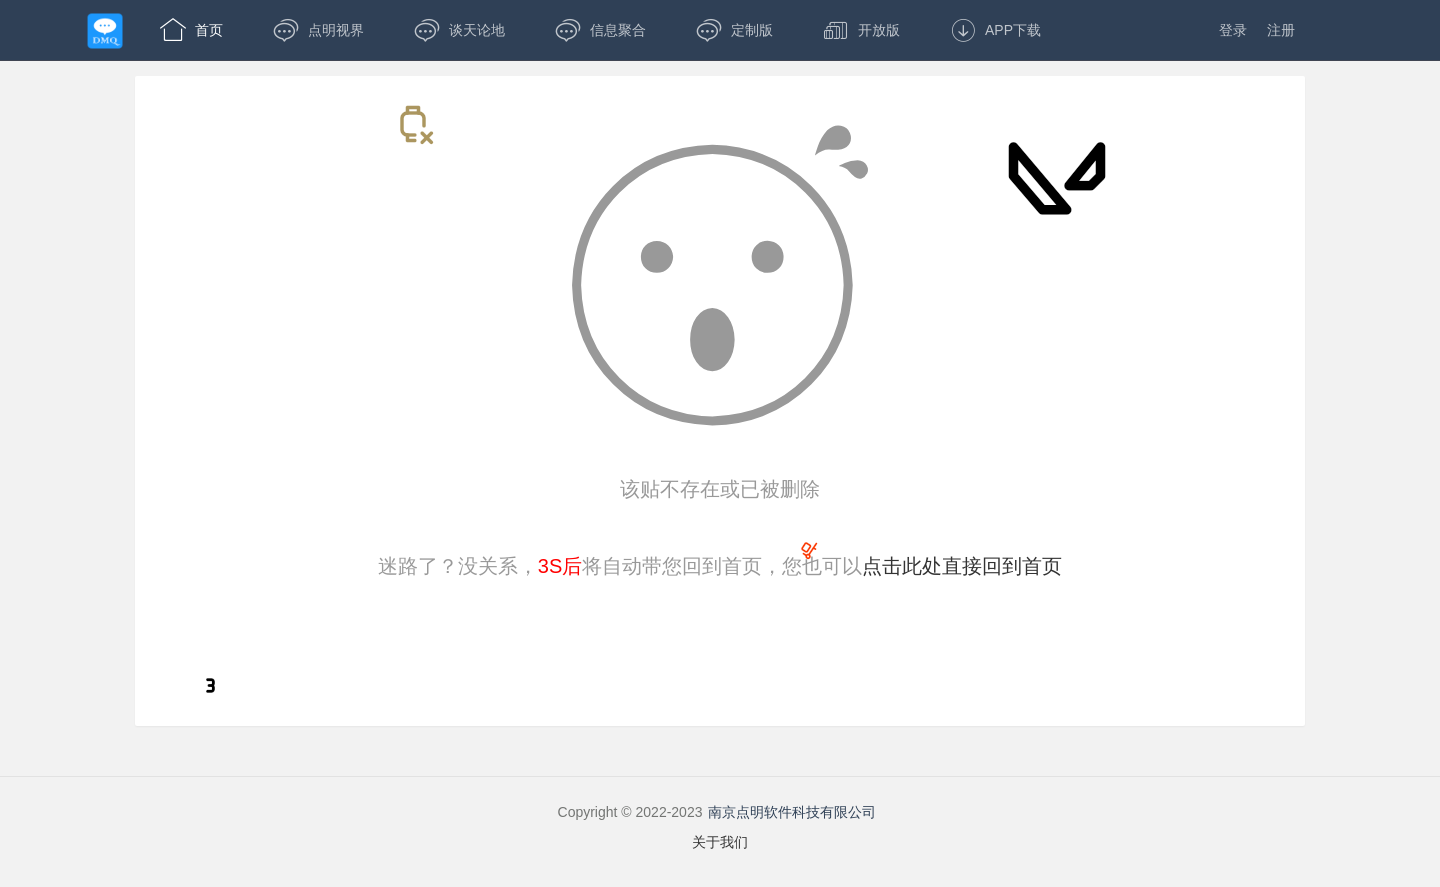 The width and height of the screenshot is (1440, 887). Describe the element at coordinates (413, 124) in the screenshot. I see `disconnect or unpair smartwatch` at that location.